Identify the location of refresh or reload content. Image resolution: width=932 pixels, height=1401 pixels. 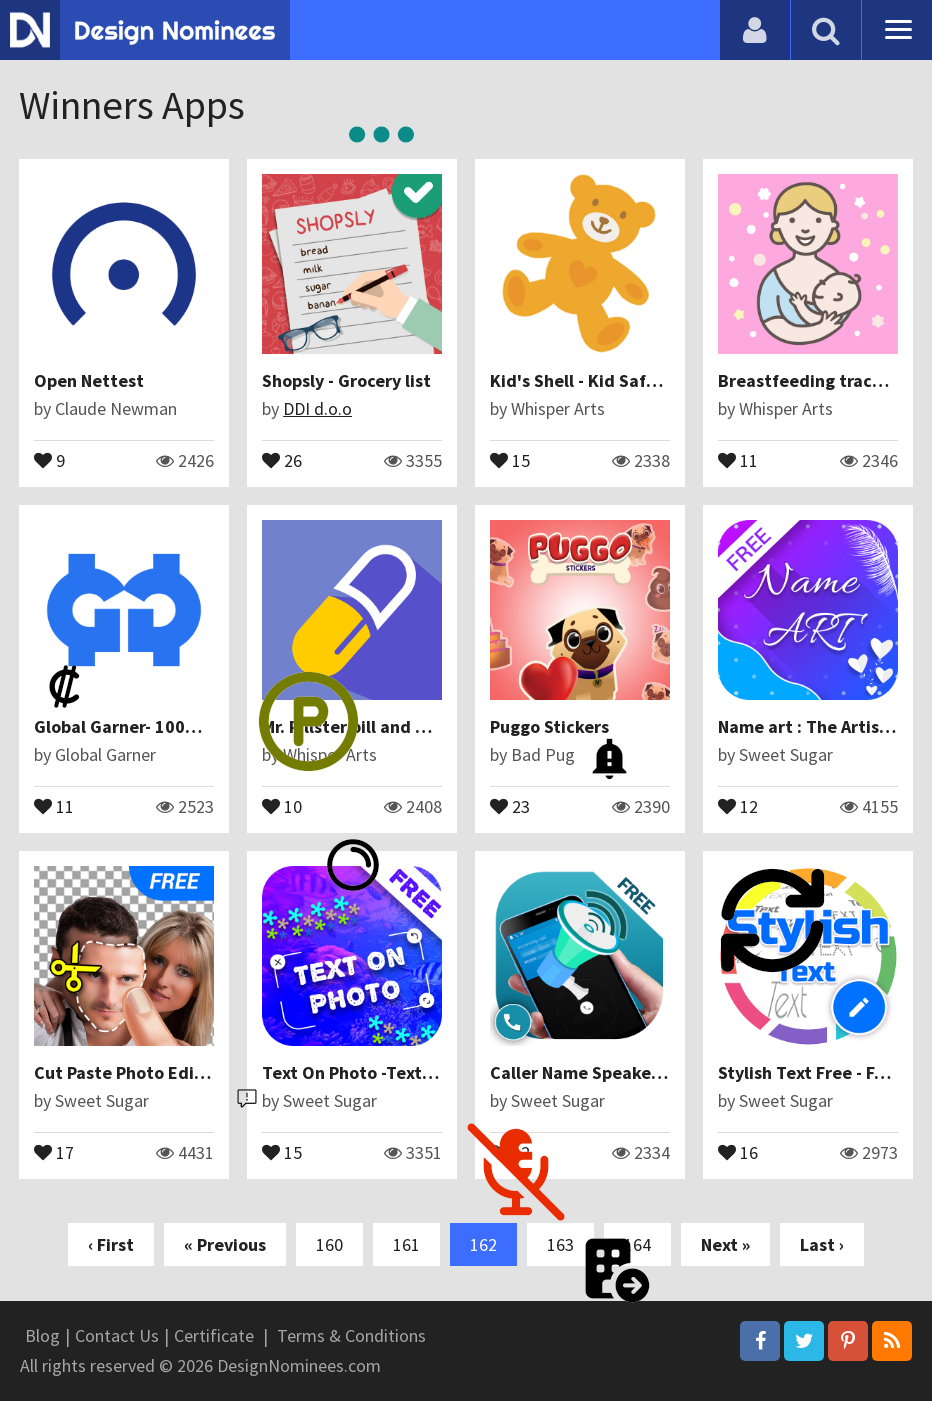
(772, 920).